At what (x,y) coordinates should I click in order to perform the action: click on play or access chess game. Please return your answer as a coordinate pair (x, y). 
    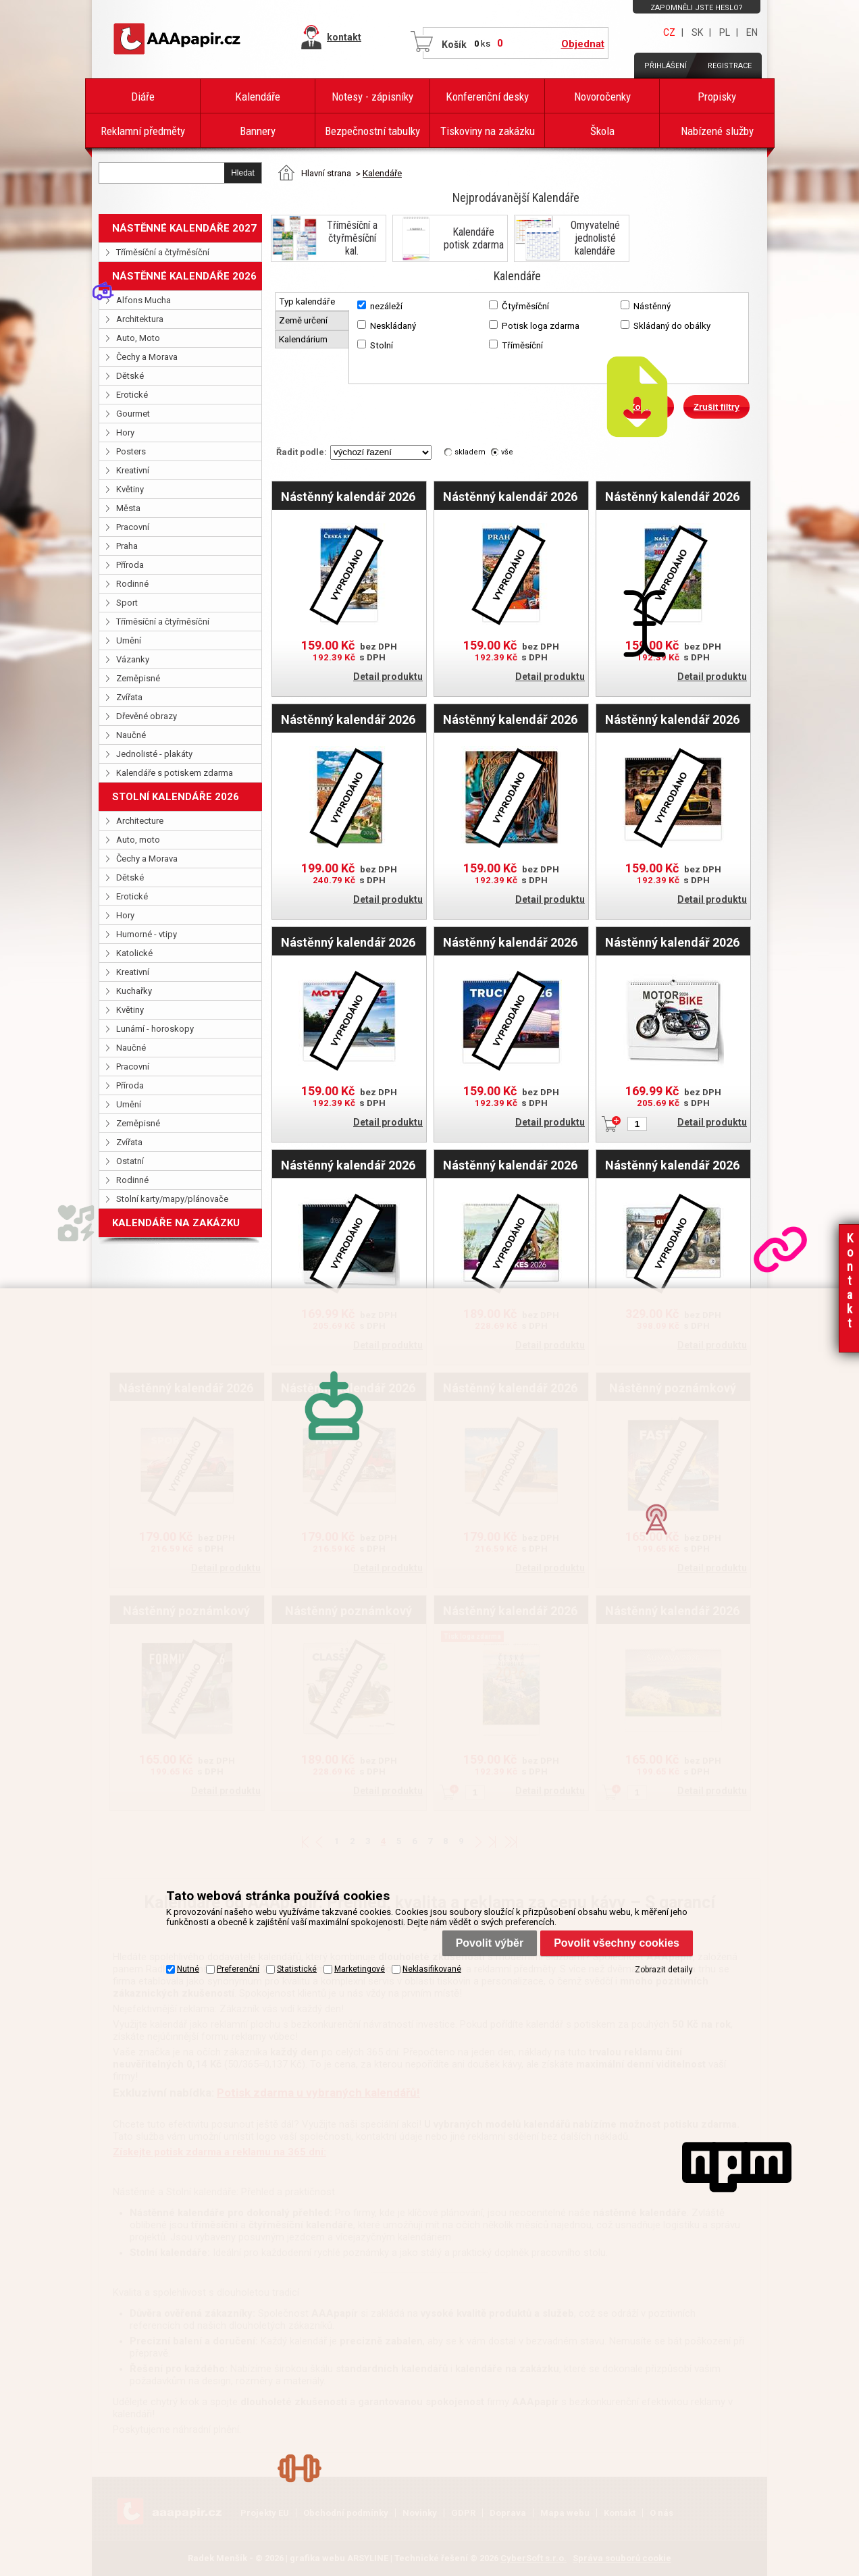
    Looking at the image, I should click on (334, 1407).